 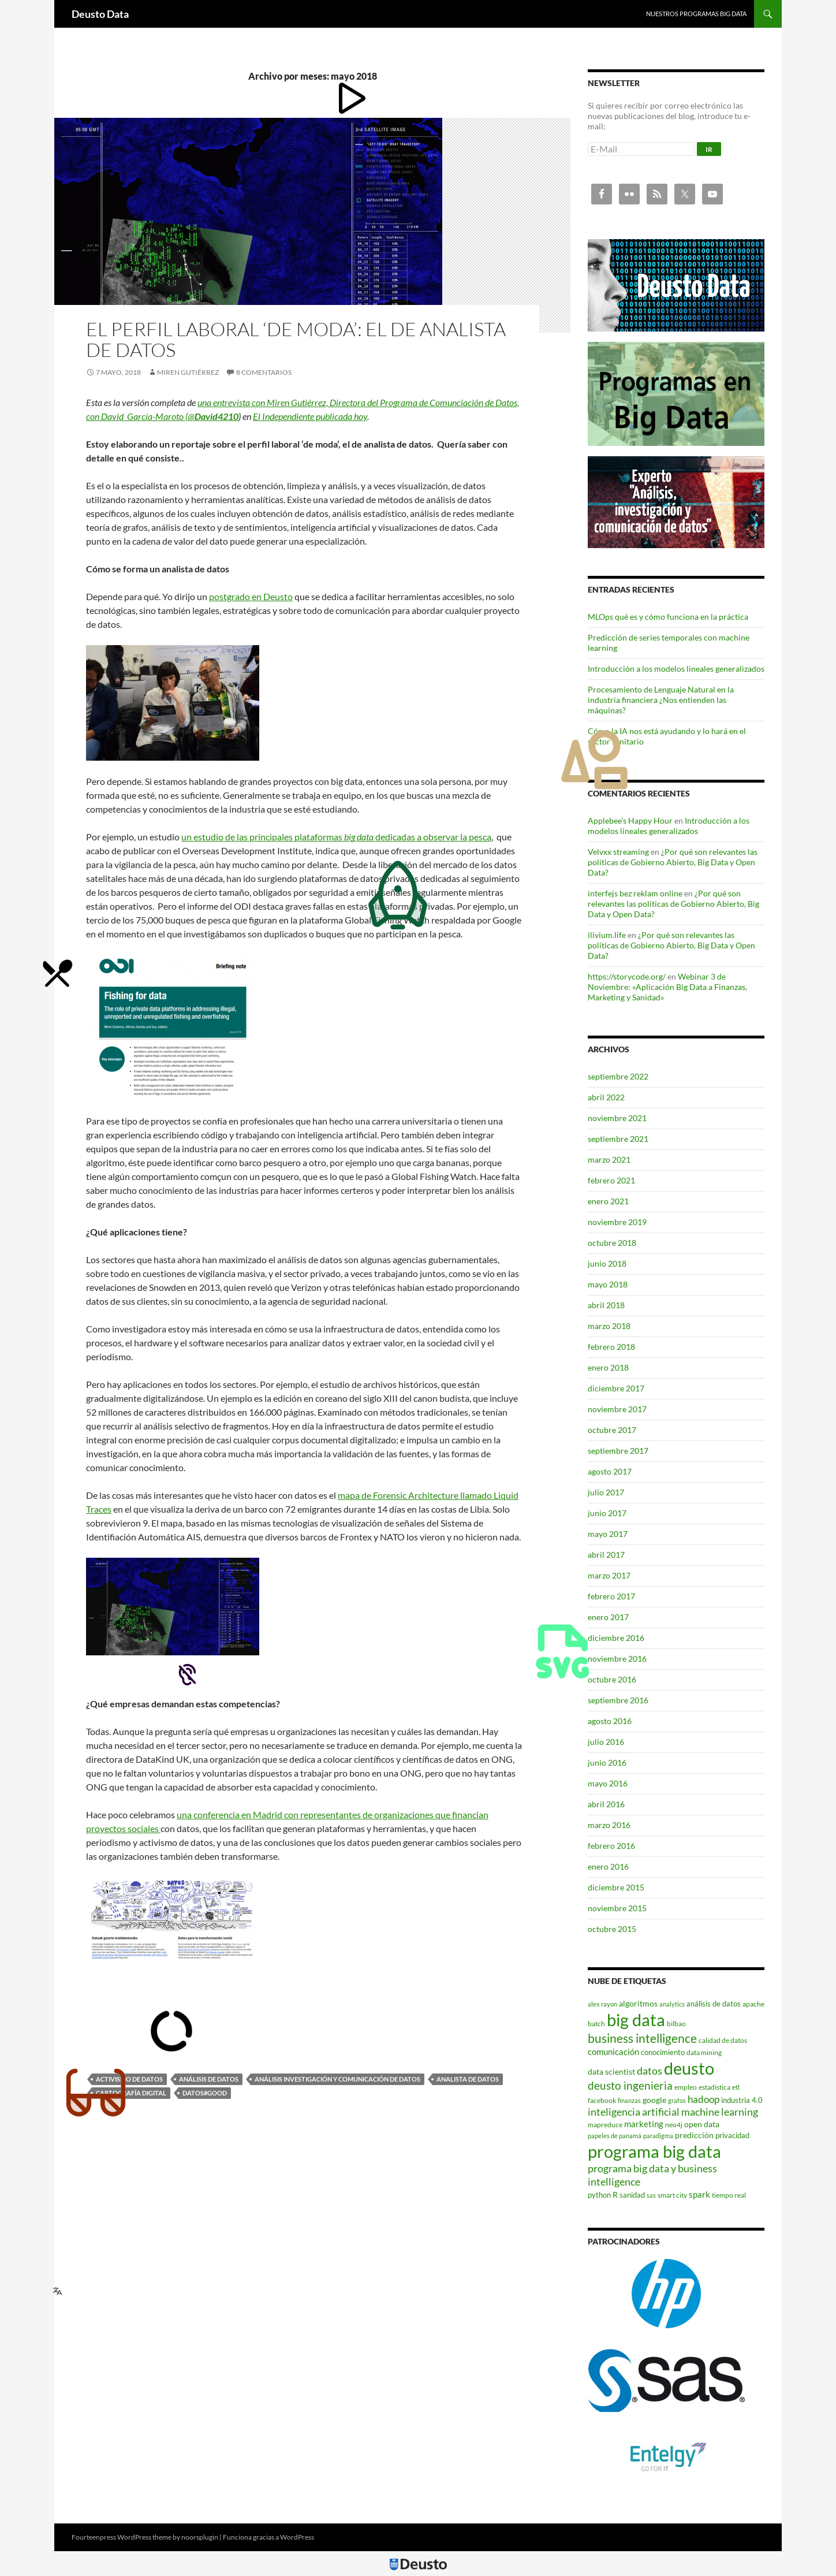 I want to click on find nearby restaurants, so click(x=57, y=973).